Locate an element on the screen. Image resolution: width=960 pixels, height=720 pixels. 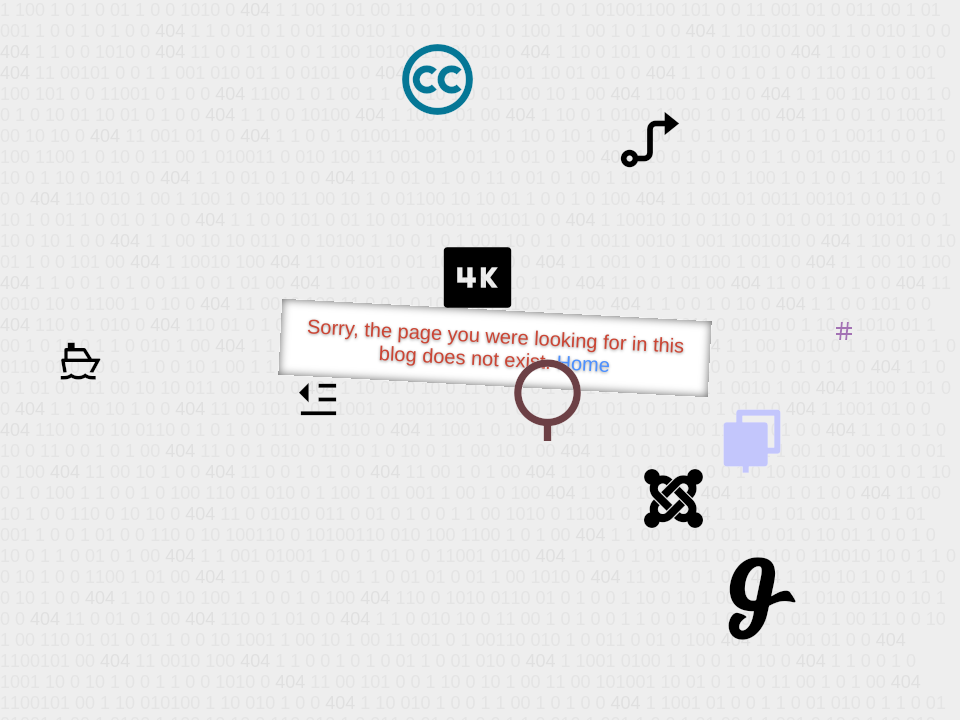
AED electrode pads for defibrillator device is located at coordinates (752, 438).